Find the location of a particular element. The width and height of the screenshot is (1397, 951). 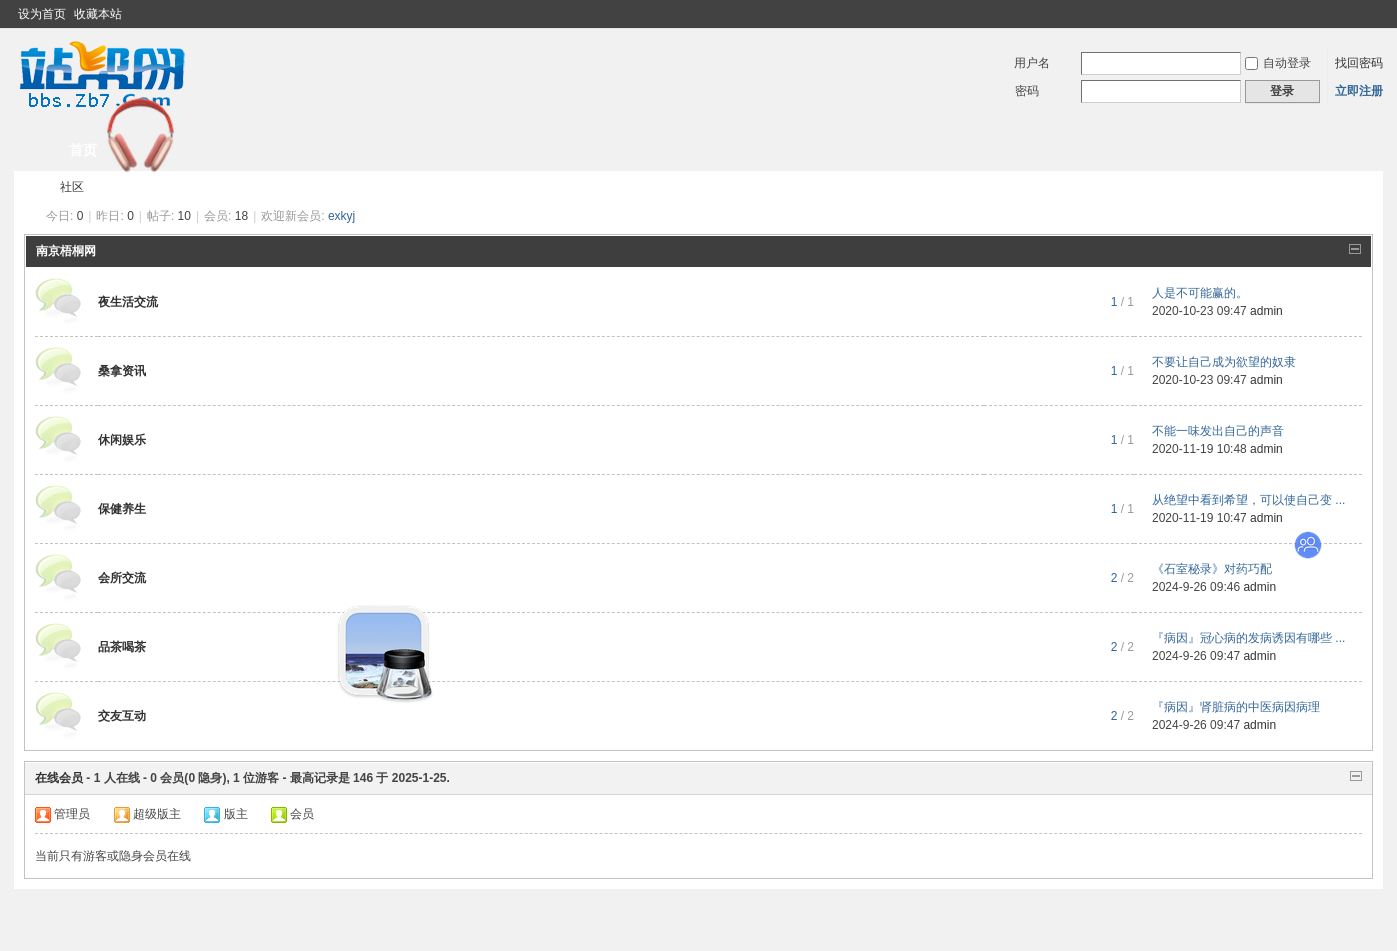

access user accounts and settings is located at coordinates (1308, 545).